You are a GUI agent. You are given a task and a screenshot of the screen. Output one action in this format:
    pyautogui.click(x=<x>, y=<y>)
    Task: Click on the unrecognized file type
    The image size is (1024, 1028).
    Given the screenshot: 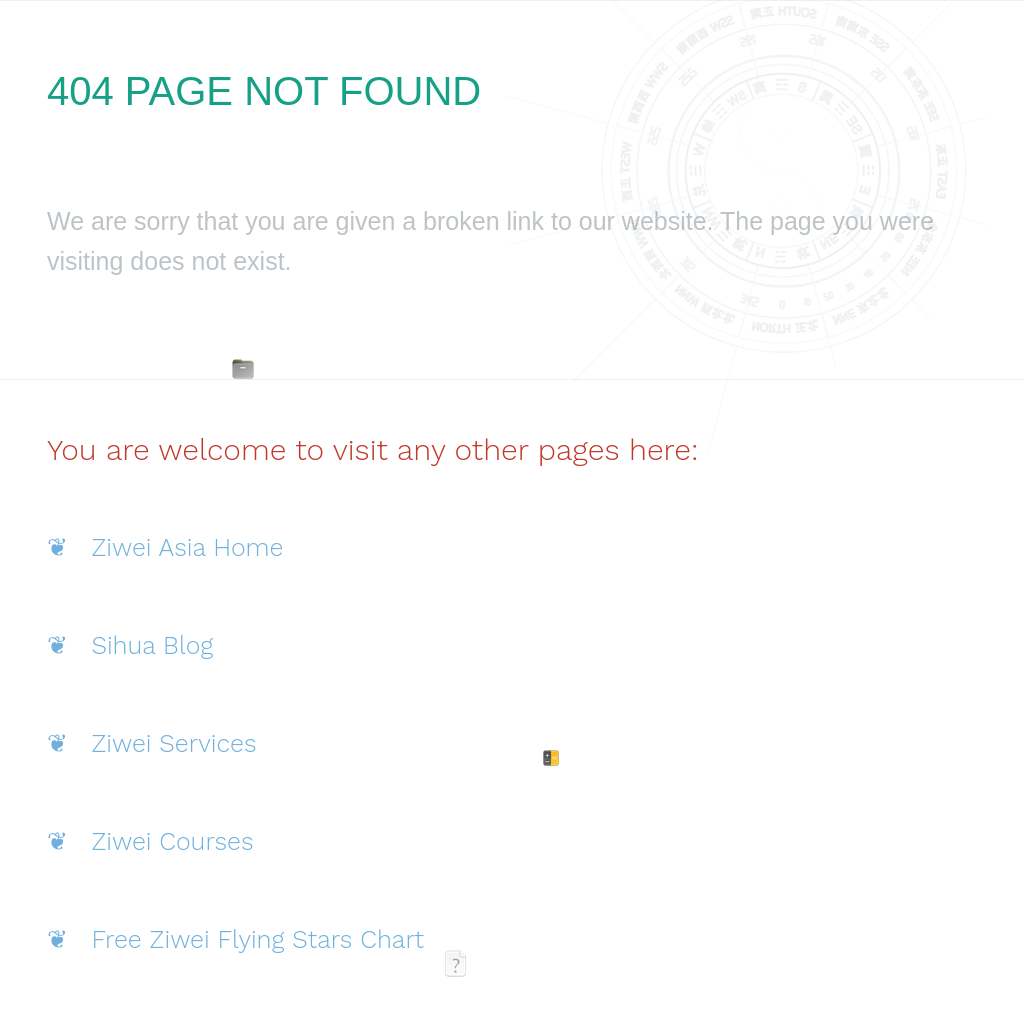 What is the action you would take?
    pyautogui.click(x=455, y=963)
    